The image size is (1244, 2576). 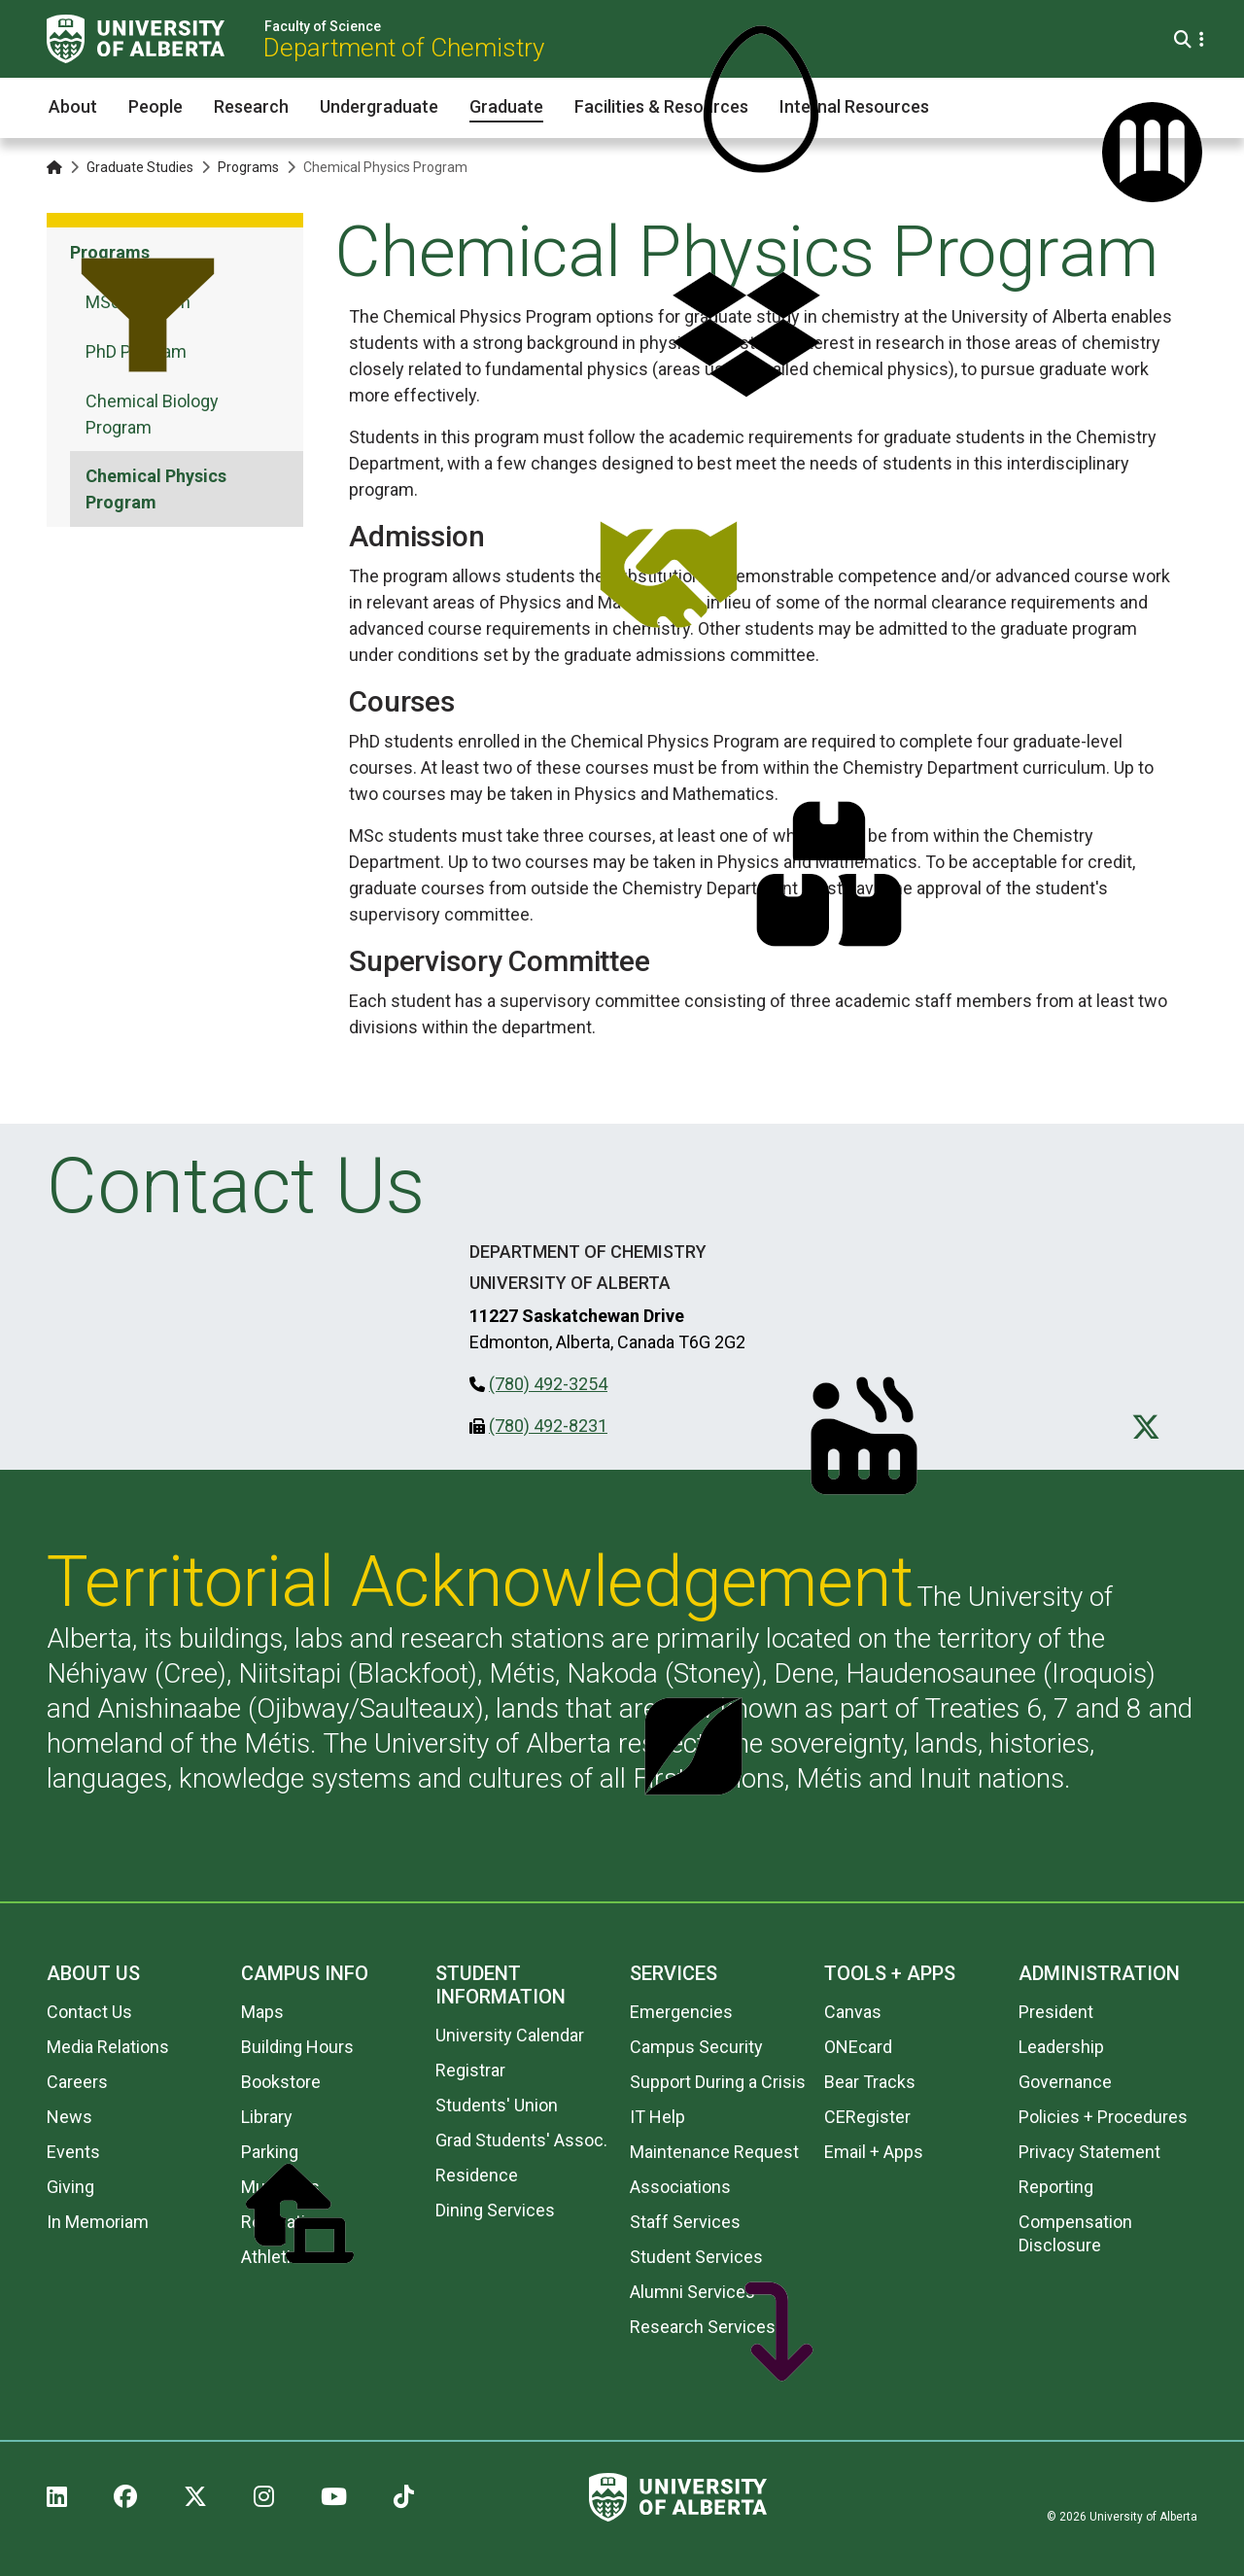 I want to click on work from home or remote work mode, so click(x=299, y=2211).